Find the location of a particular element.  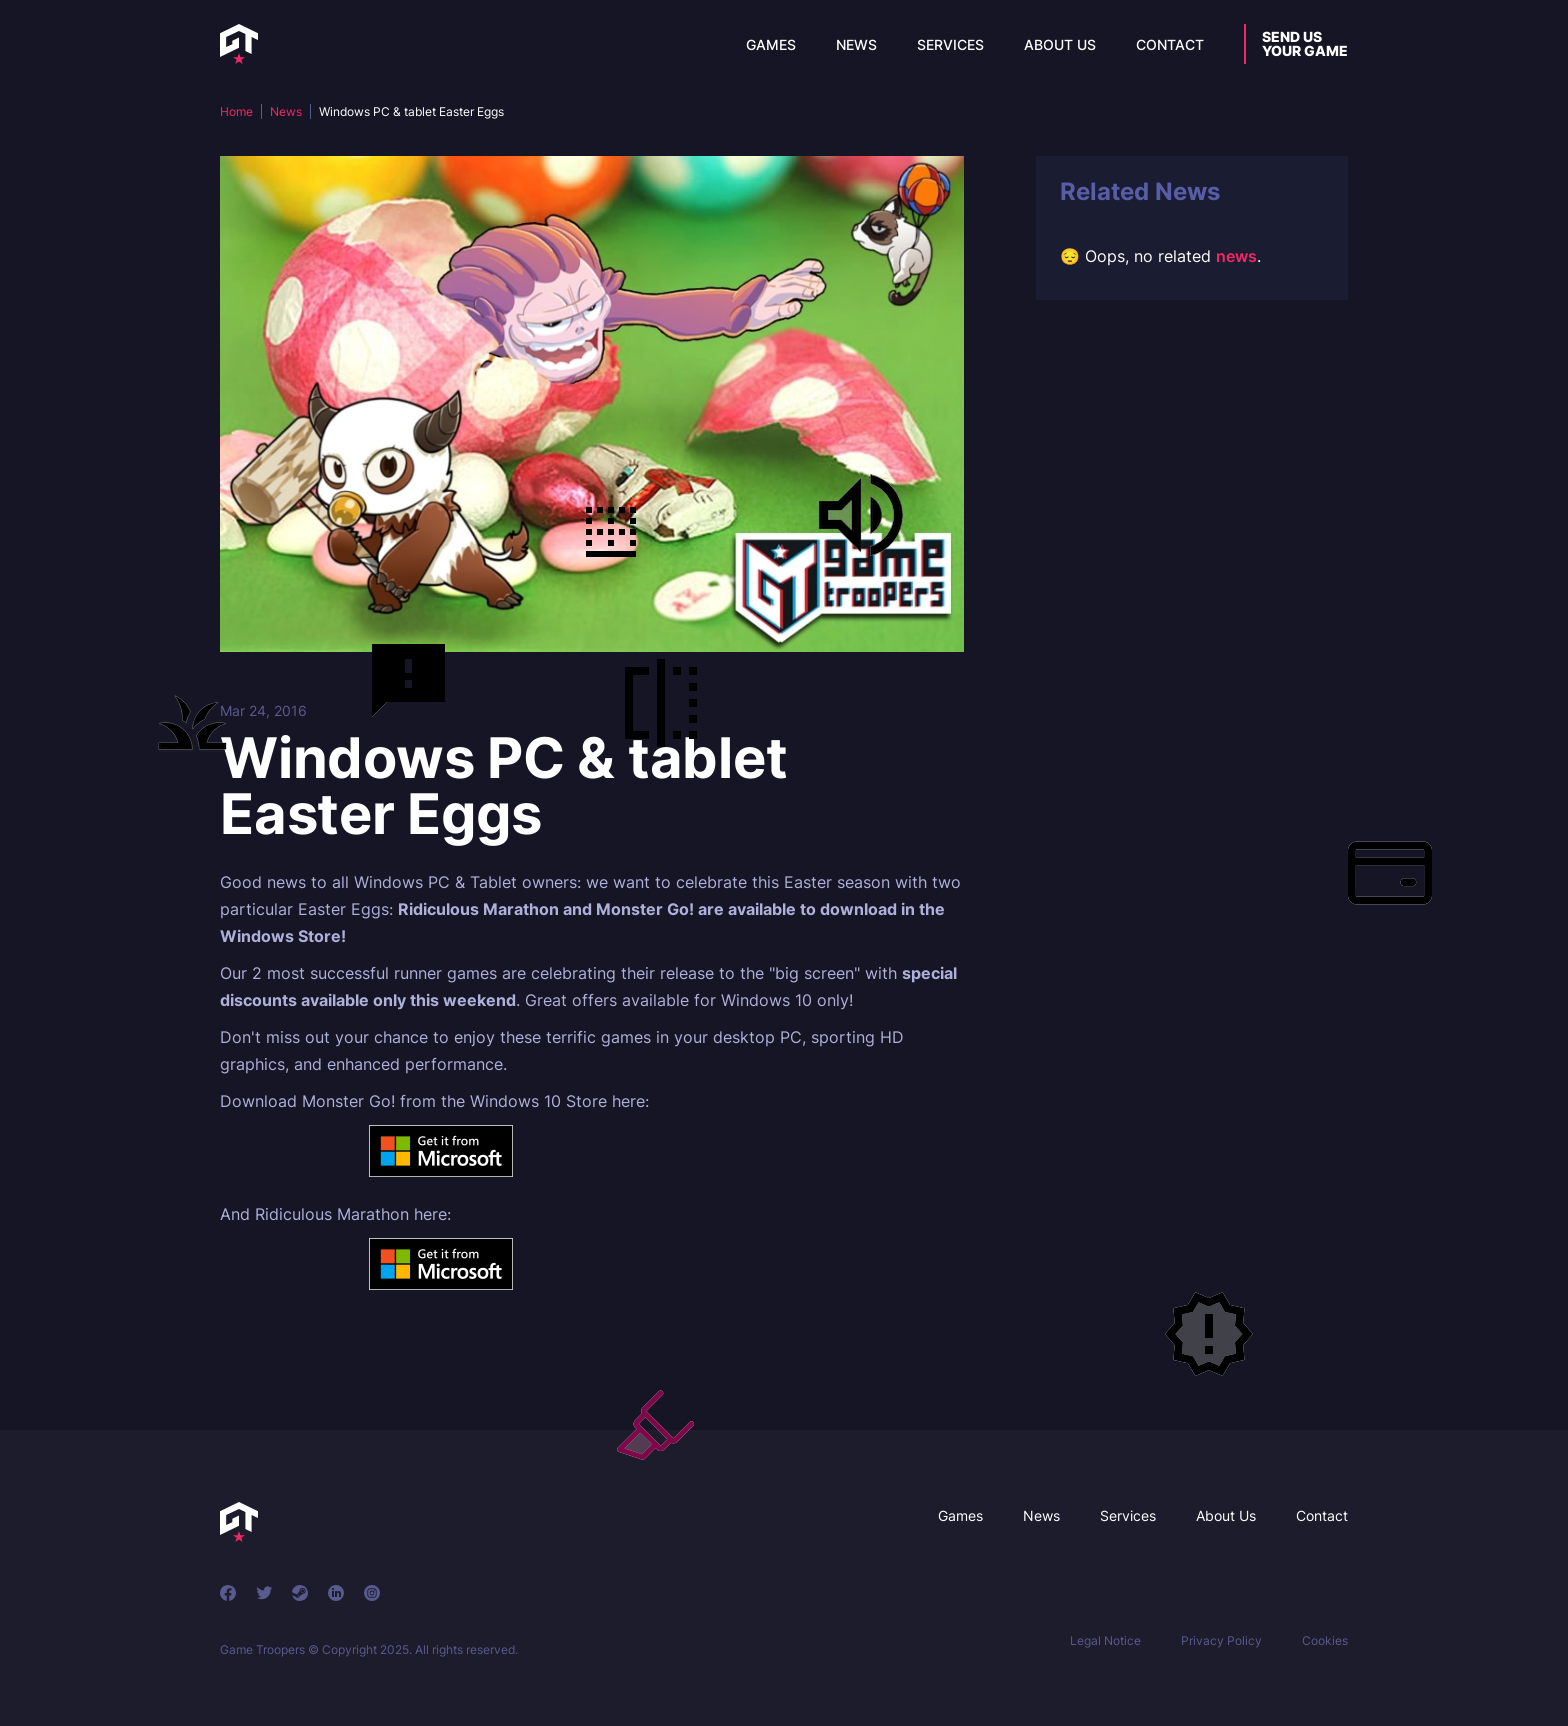

manage payment methods is located at coordinates (1390, 873).